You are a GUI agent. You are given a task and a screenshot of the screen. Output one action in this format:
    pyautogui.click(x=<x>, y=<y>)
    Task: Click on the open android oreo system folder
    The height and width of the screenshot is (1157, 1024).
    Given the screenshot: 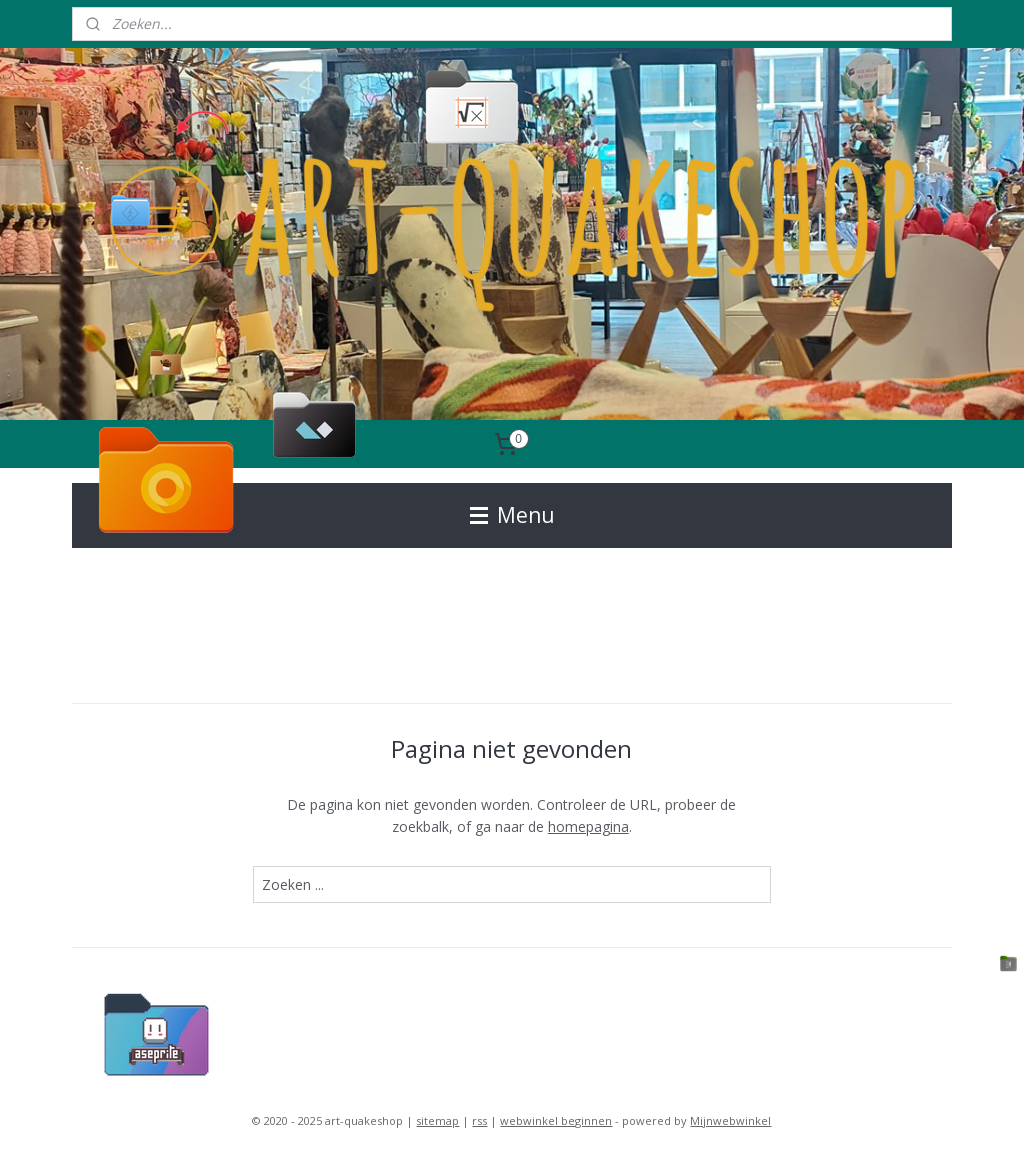 What is the action you would take?
    pyautogui.click(x=165, y=483)
    